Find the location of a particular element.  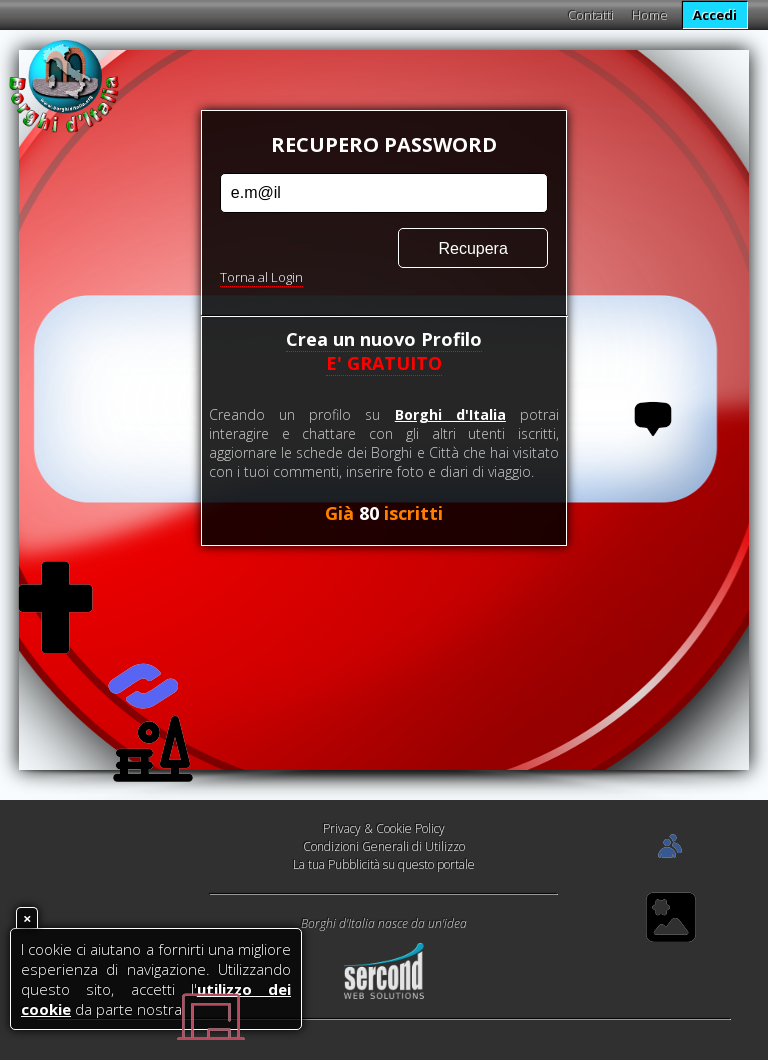

view nearby parks or green spaces is located at coordinates (153, 753).